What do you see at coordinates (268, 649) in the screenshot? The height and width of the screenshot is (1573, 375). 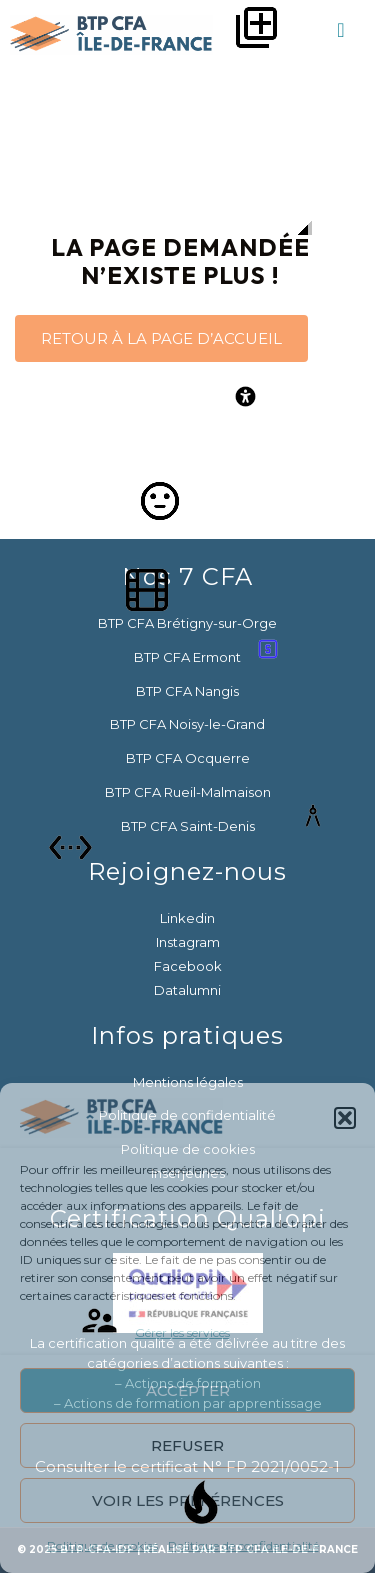 I see `indicates a shortcut or keyboard shortcut function` at bounding box center [268, 649].